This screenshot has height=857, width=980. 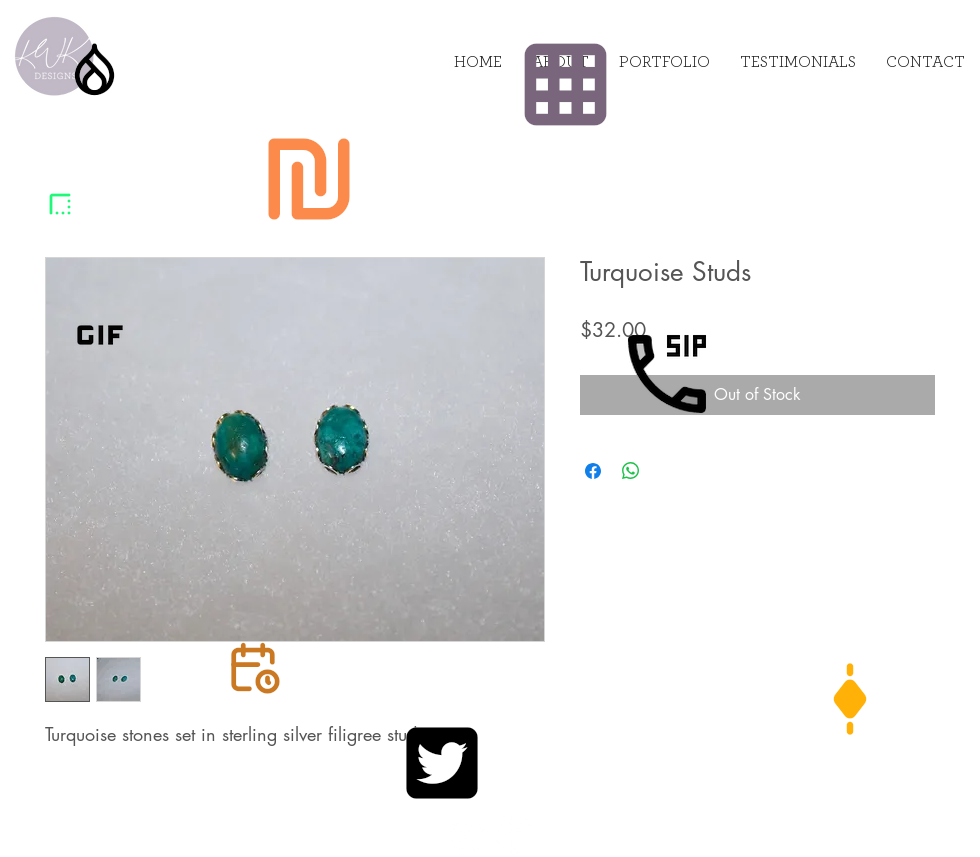 I want to click on apply border to top and left edges, so click(x=60, y=204).